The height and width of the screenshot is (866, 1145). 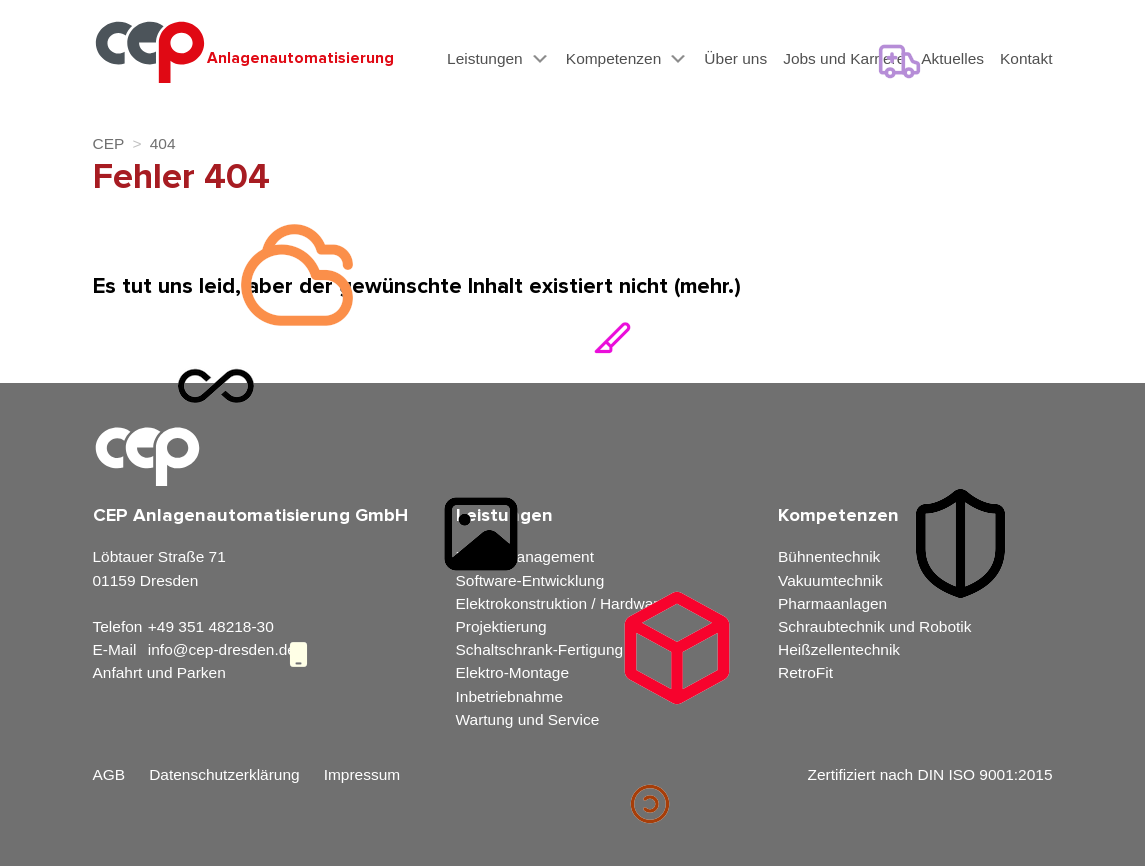 I want to click on partial security or protection enabled, so click(x=960, y=543).